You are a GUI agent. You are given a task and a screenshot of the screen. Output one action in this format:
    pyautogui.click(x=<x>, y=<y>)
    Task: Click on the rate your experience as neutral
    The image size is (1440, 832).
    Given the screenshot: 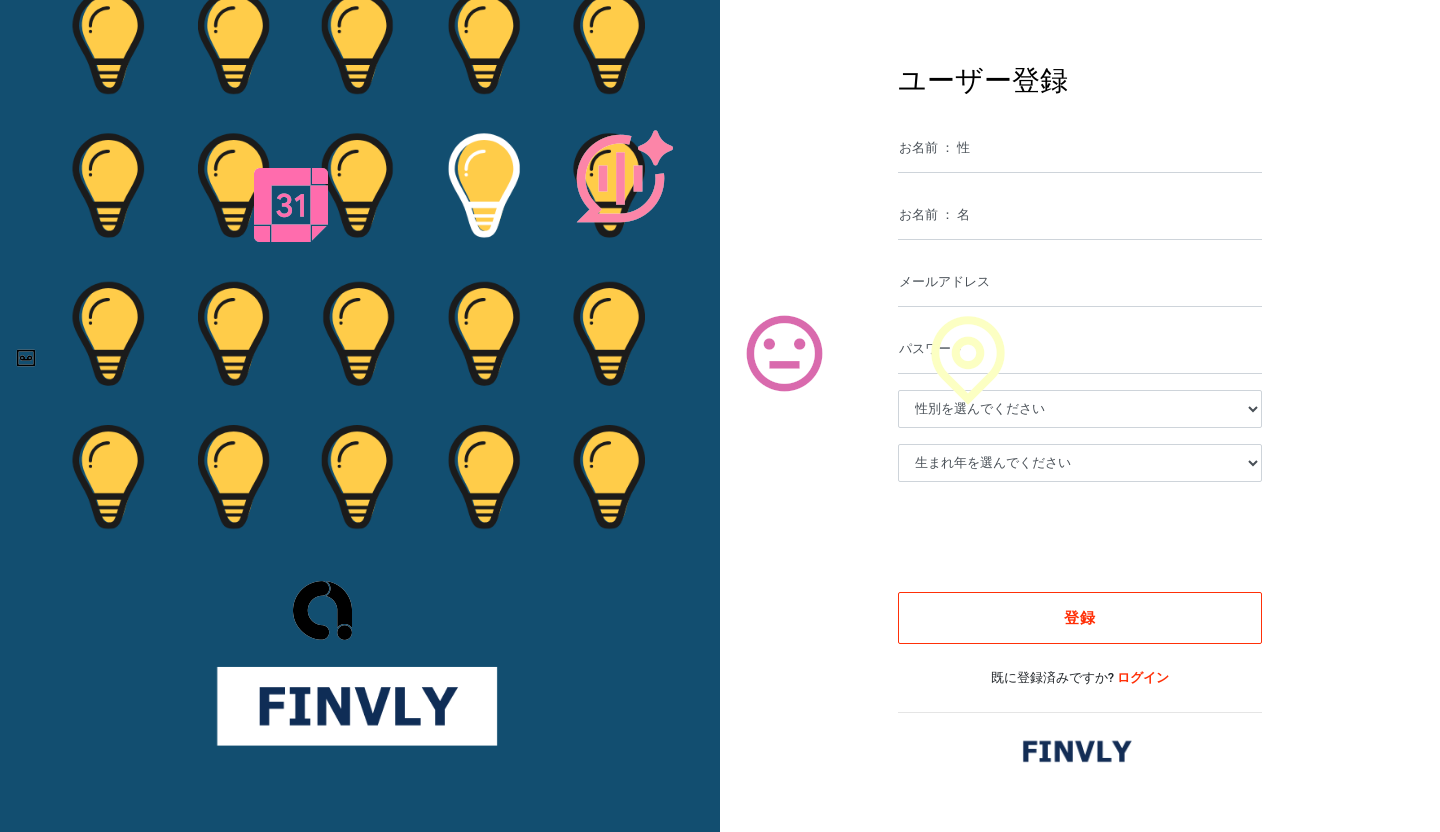 What is the action you would take?
    pyautogui.click(x=784, y=353)
    